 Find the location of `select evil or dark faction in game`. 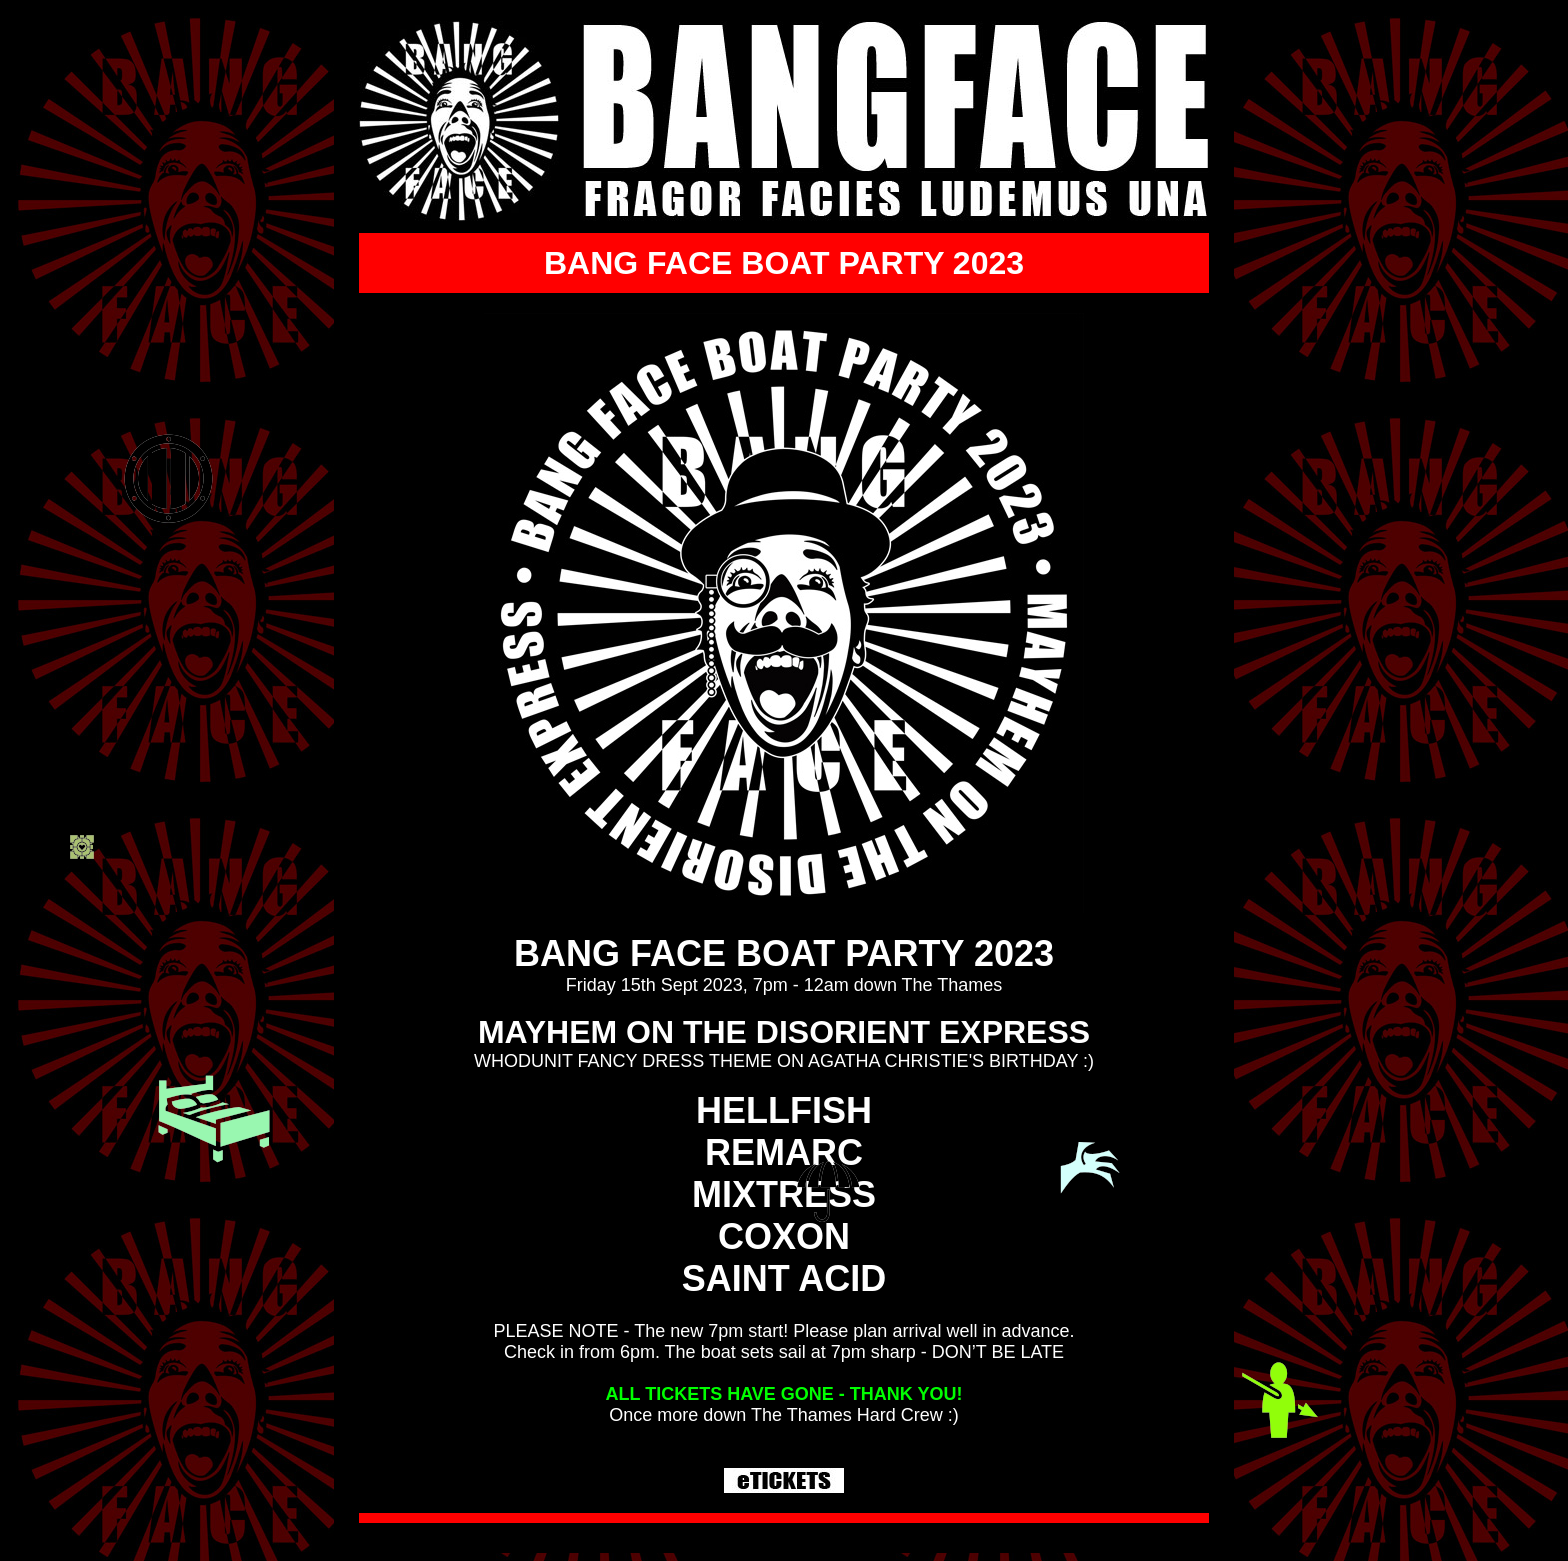

select evil or dark faction in game is located at coordinates (1090, 1168).